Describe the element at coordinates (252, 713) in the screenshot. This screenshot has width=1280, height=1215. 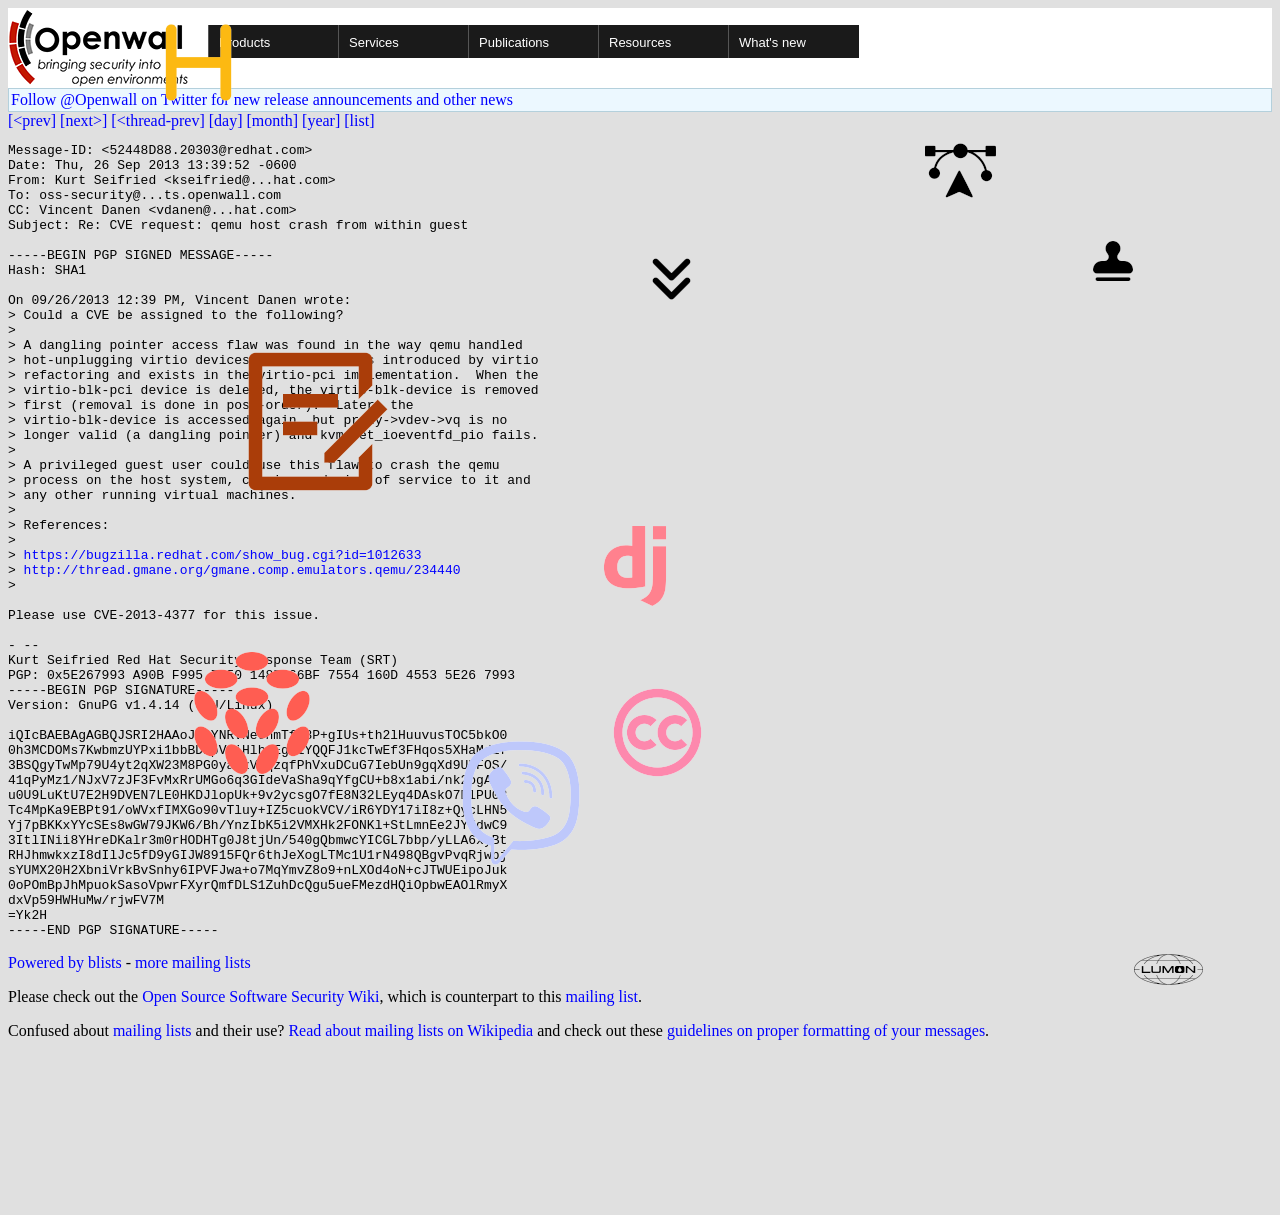
I see `open pulumi infrastructure as code dashboard` at that location.